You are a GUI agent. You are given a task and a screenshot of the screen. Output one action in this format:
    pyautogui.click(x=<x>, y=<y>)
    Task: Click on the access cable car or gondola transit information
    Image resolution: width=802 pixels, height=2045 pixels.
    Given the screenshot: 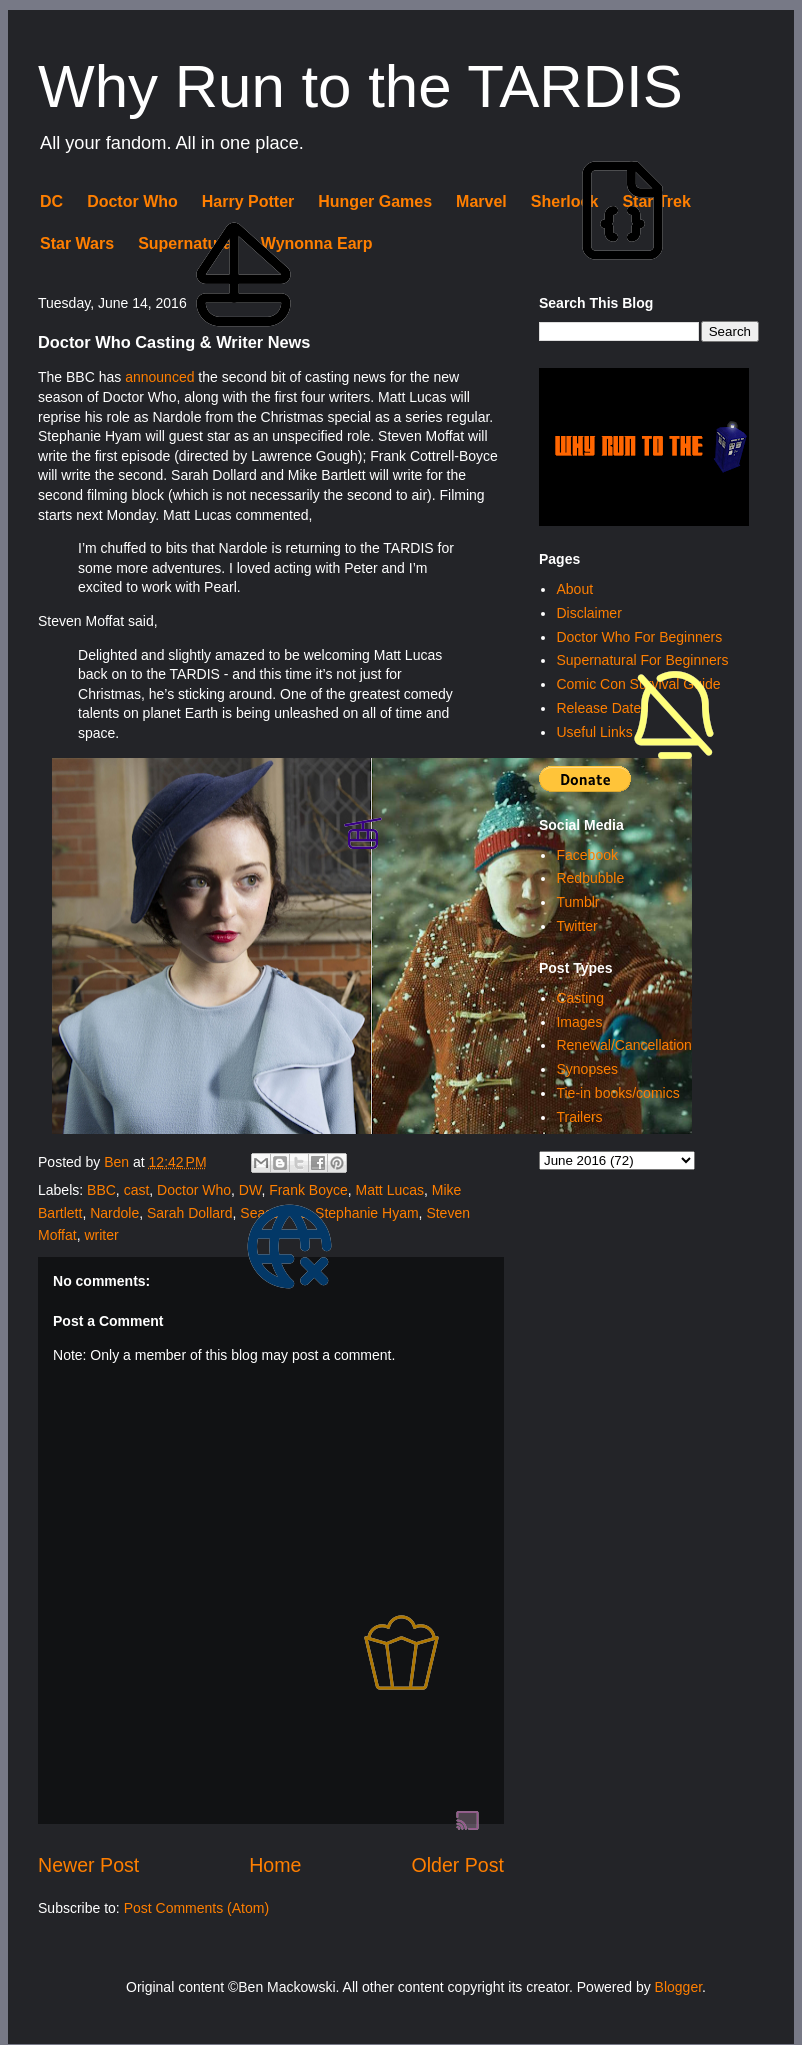 What is the action you would take?
    pyautogui.click(x=363, y=834)
    